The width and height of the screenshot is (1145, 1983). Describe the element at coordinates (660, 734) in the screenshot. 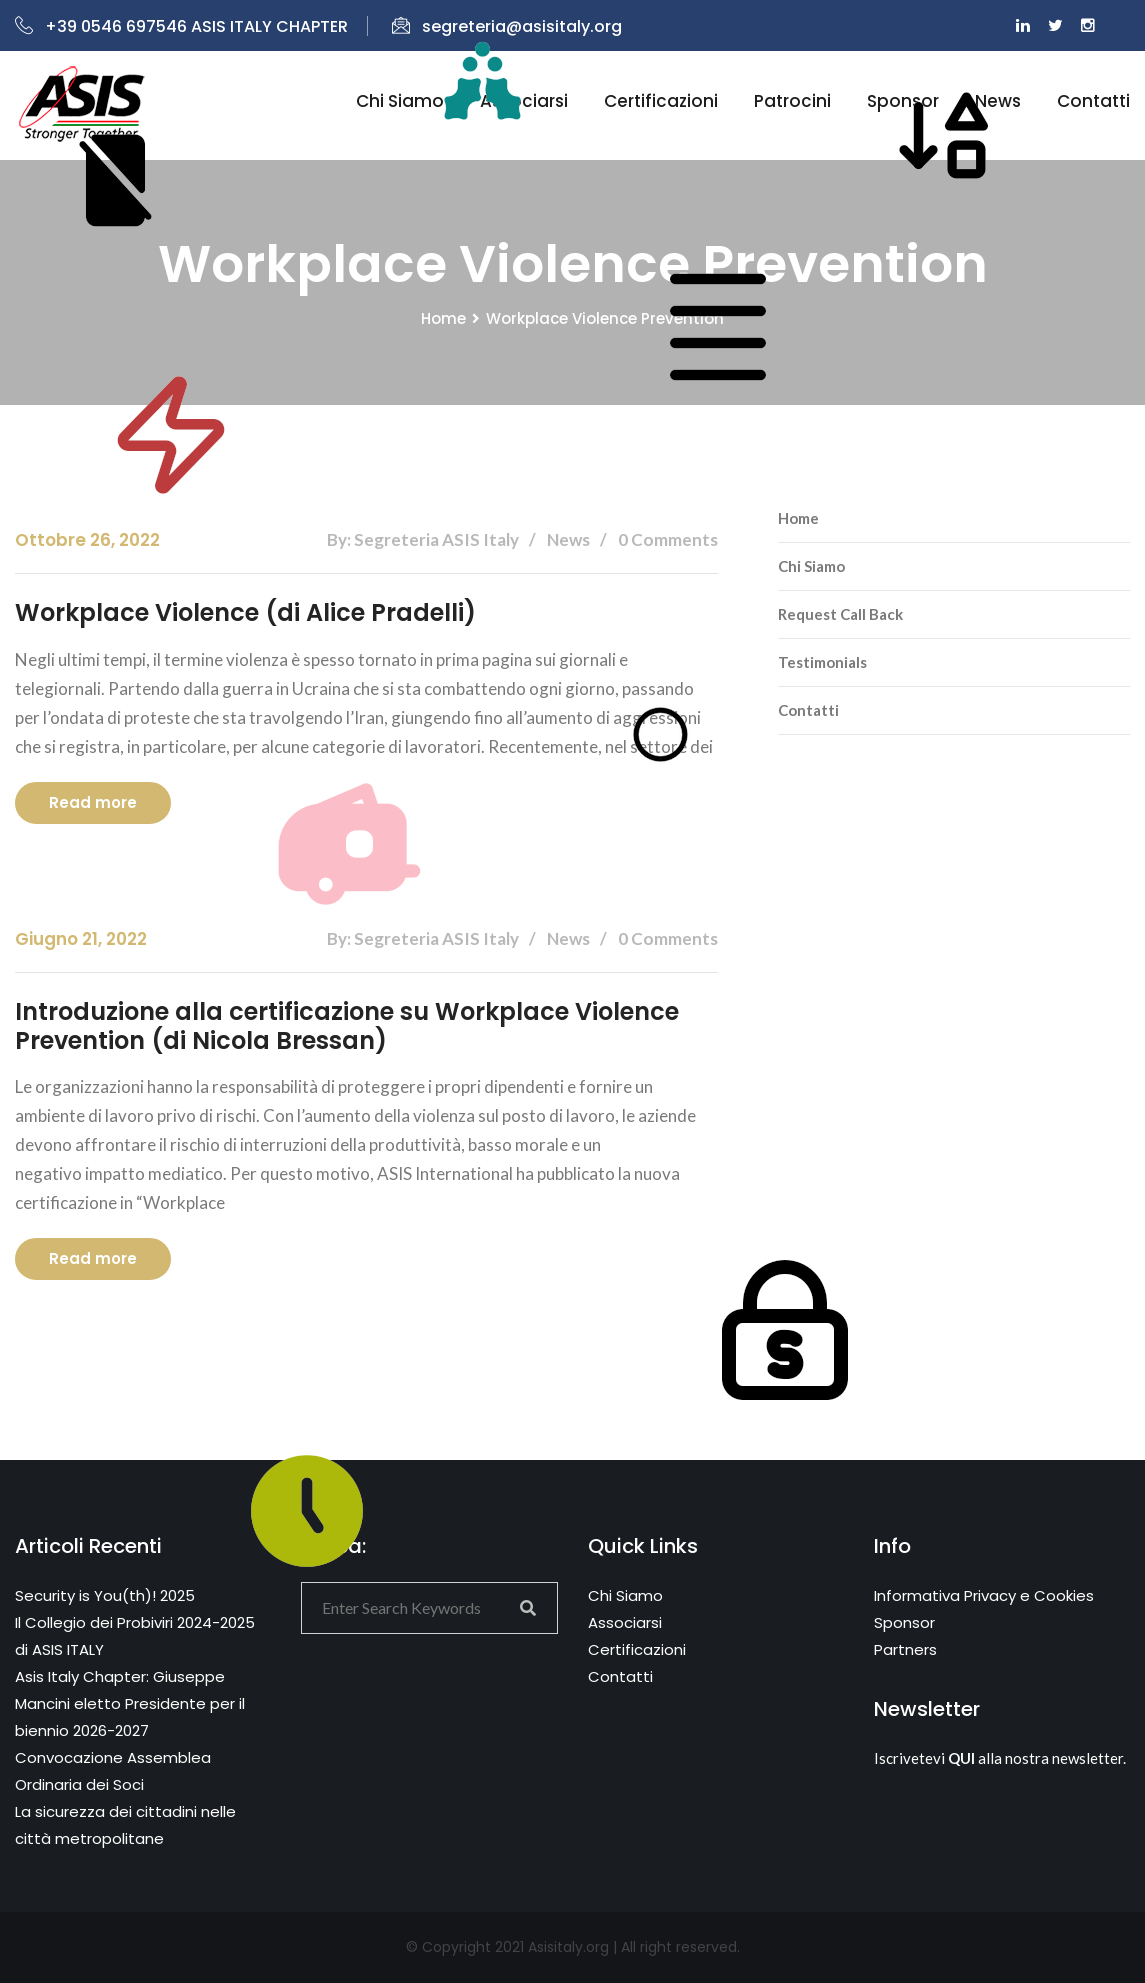

I see `select a camera lens or aperture setting` at that location.